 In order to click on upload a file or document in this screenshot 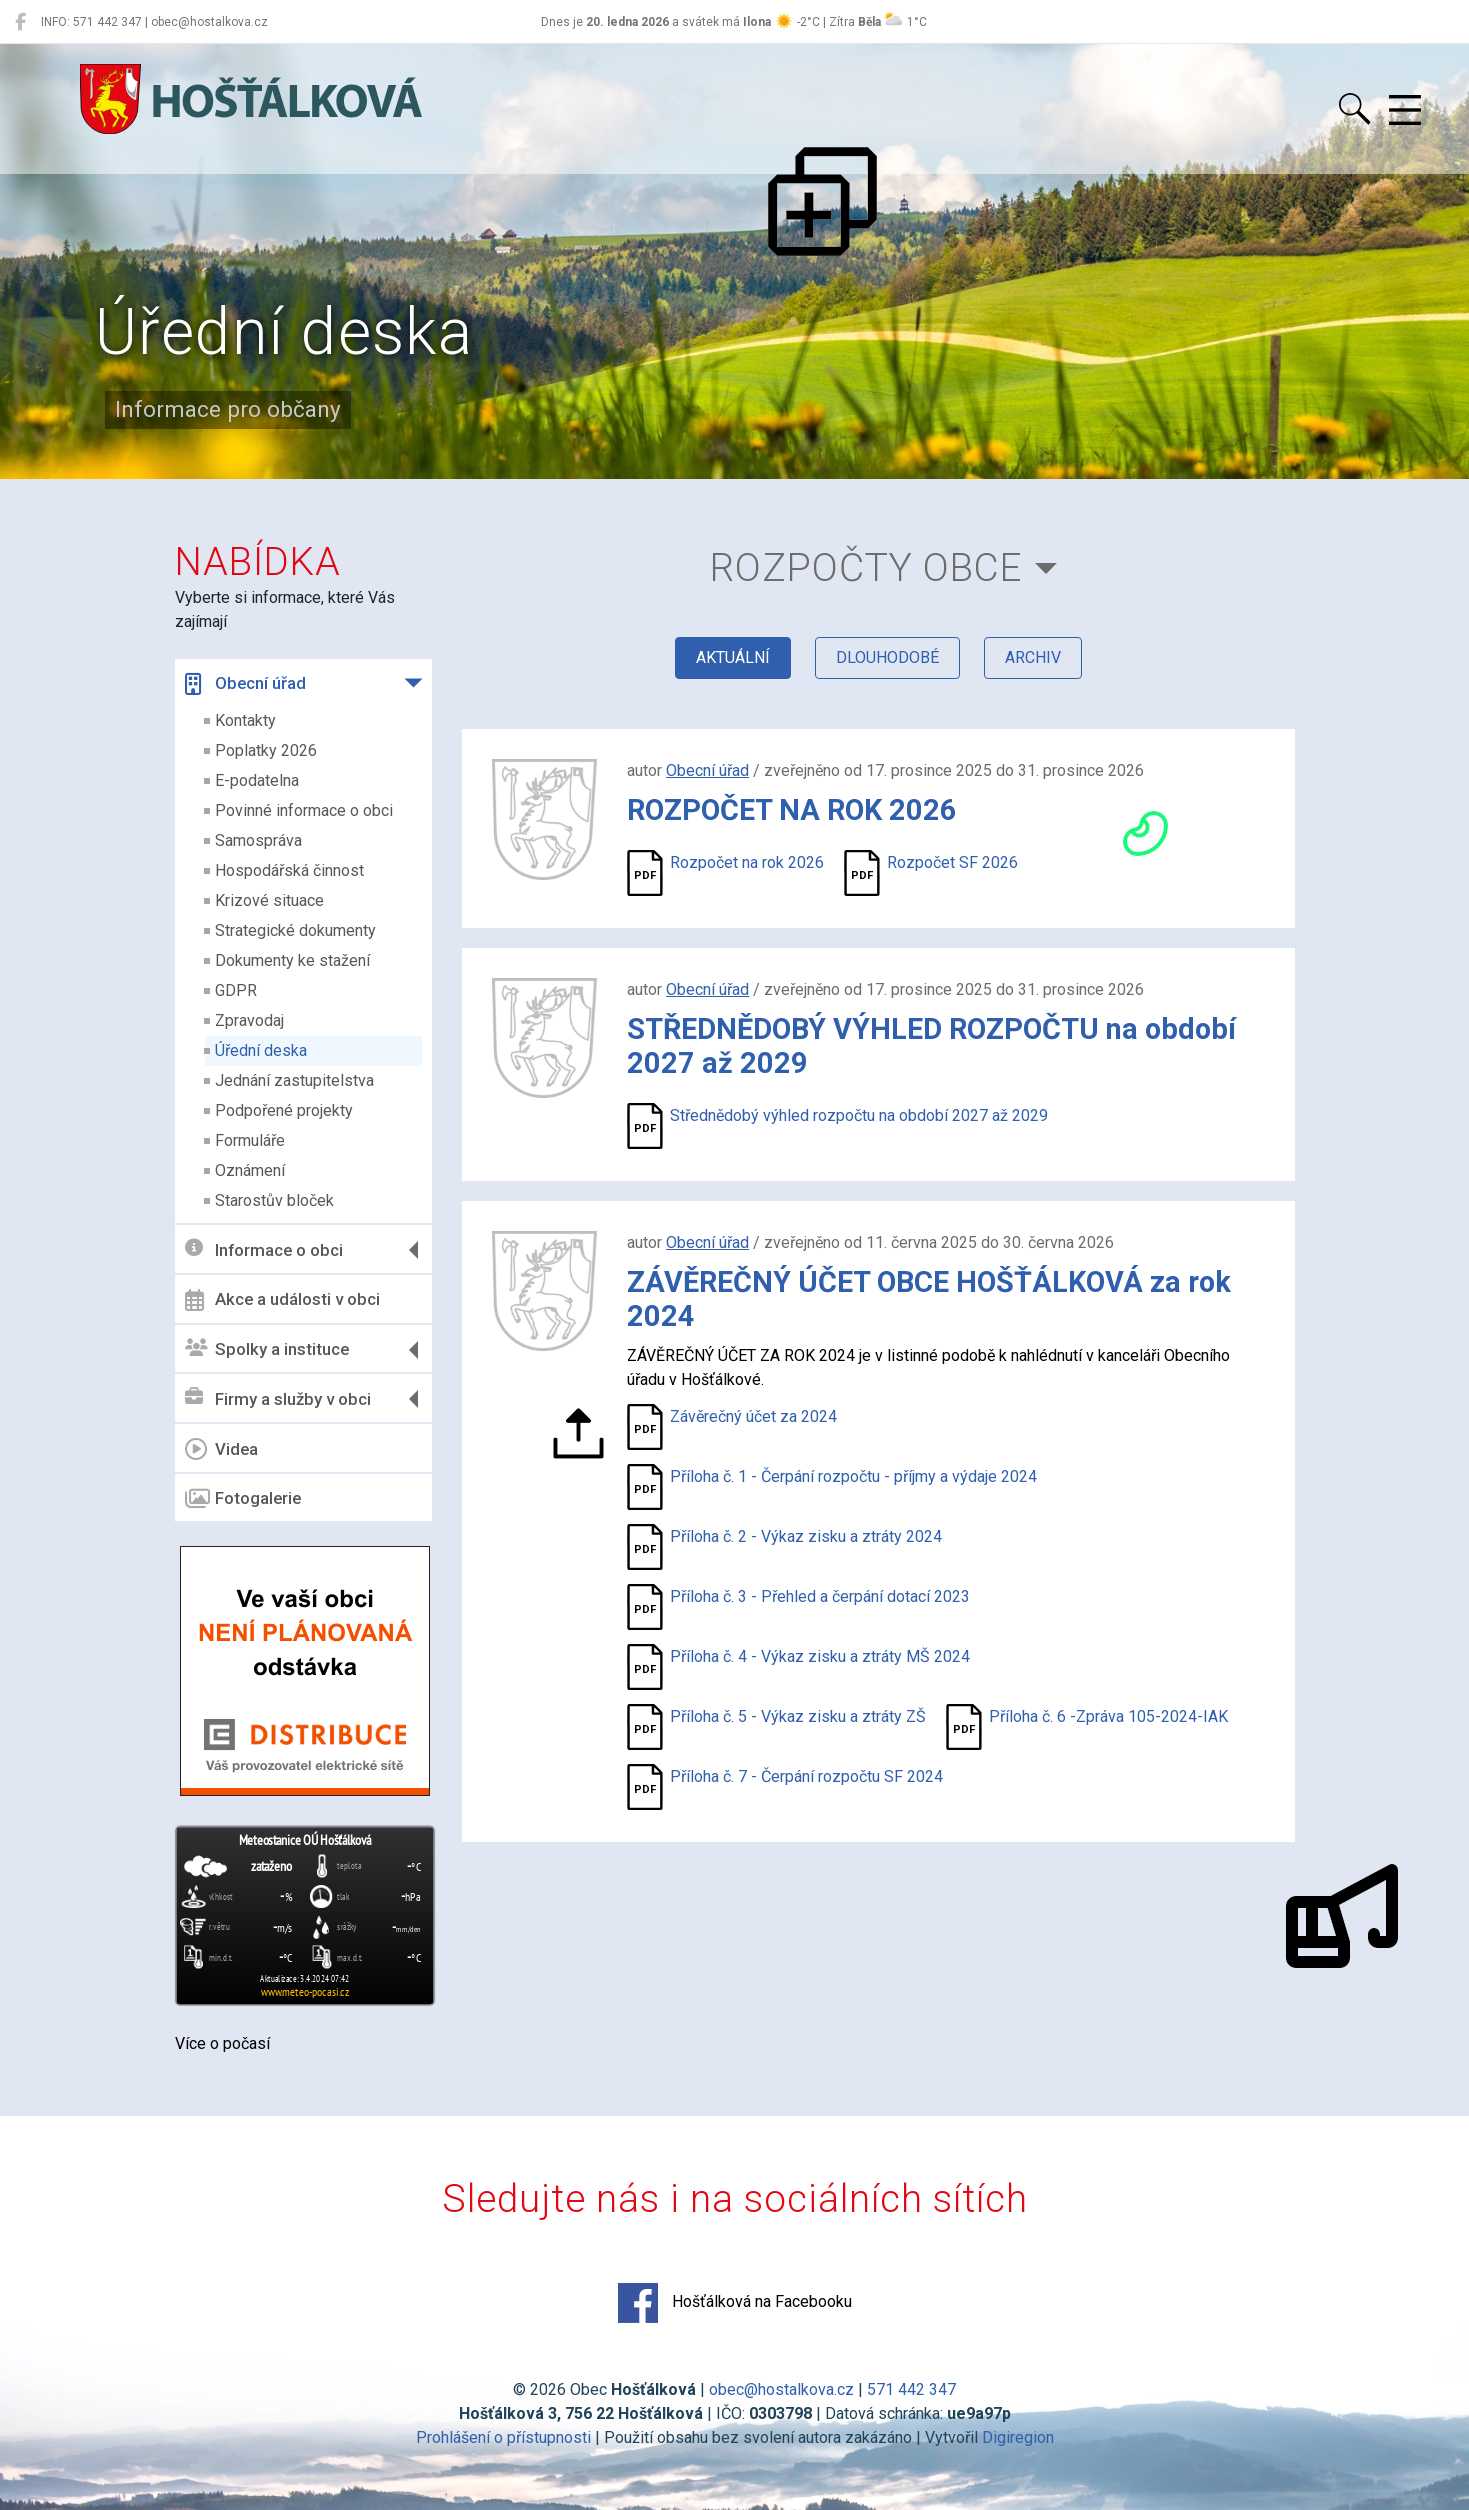, I will do `click(578, 1435)`.